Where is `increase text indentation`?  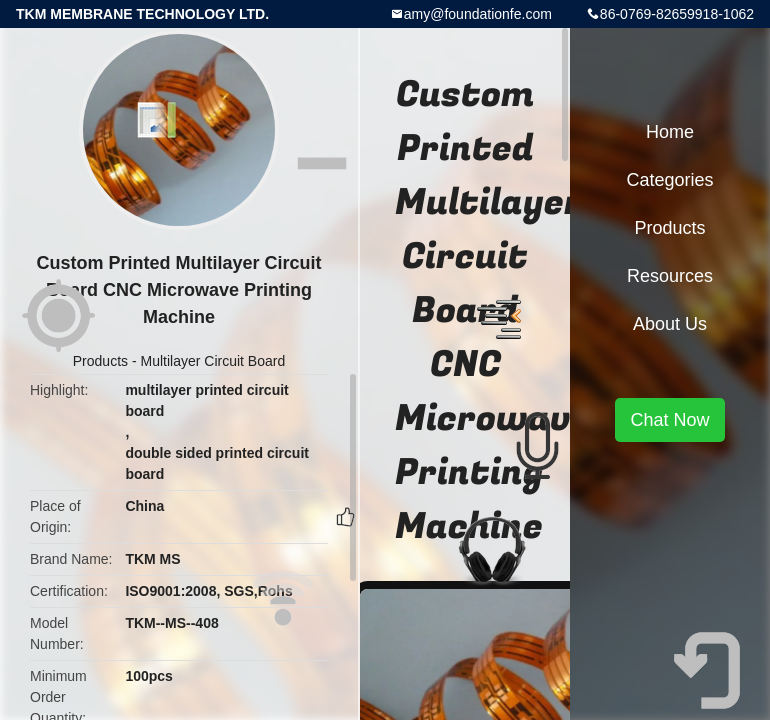 increase text indentation is located at coordinates (499, 321).